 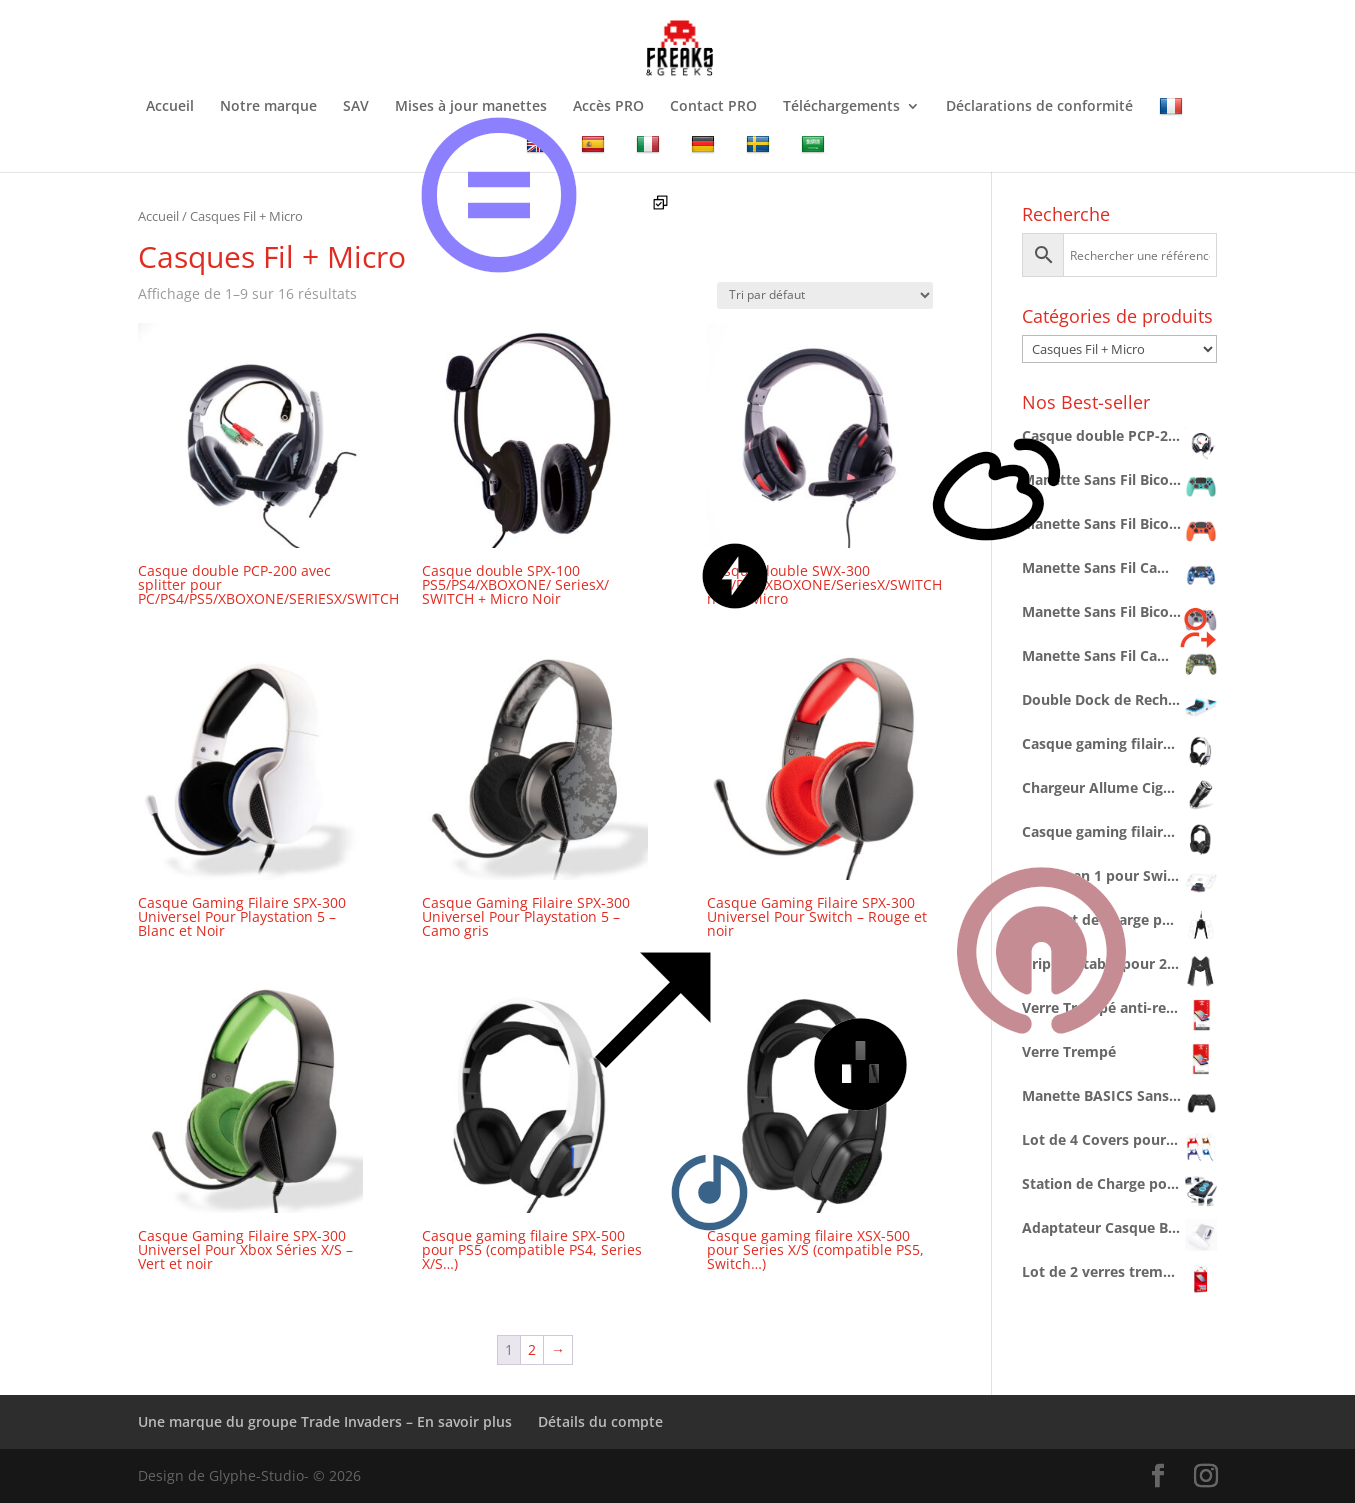 What do you see at coordinates (996, 490) in the screenshot?
I see `open Weibo app` at bounding box center [996, 490].